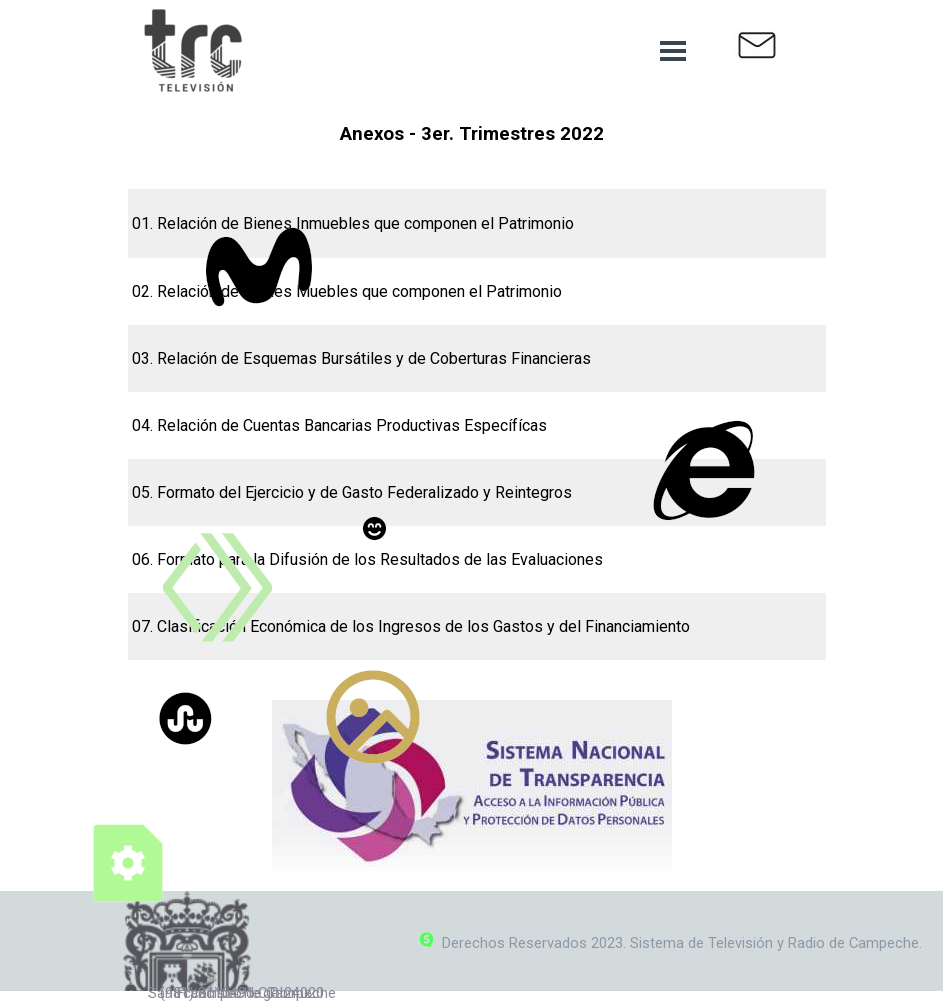  I want to click on stumbleupon social media logo, so click(184, 718).